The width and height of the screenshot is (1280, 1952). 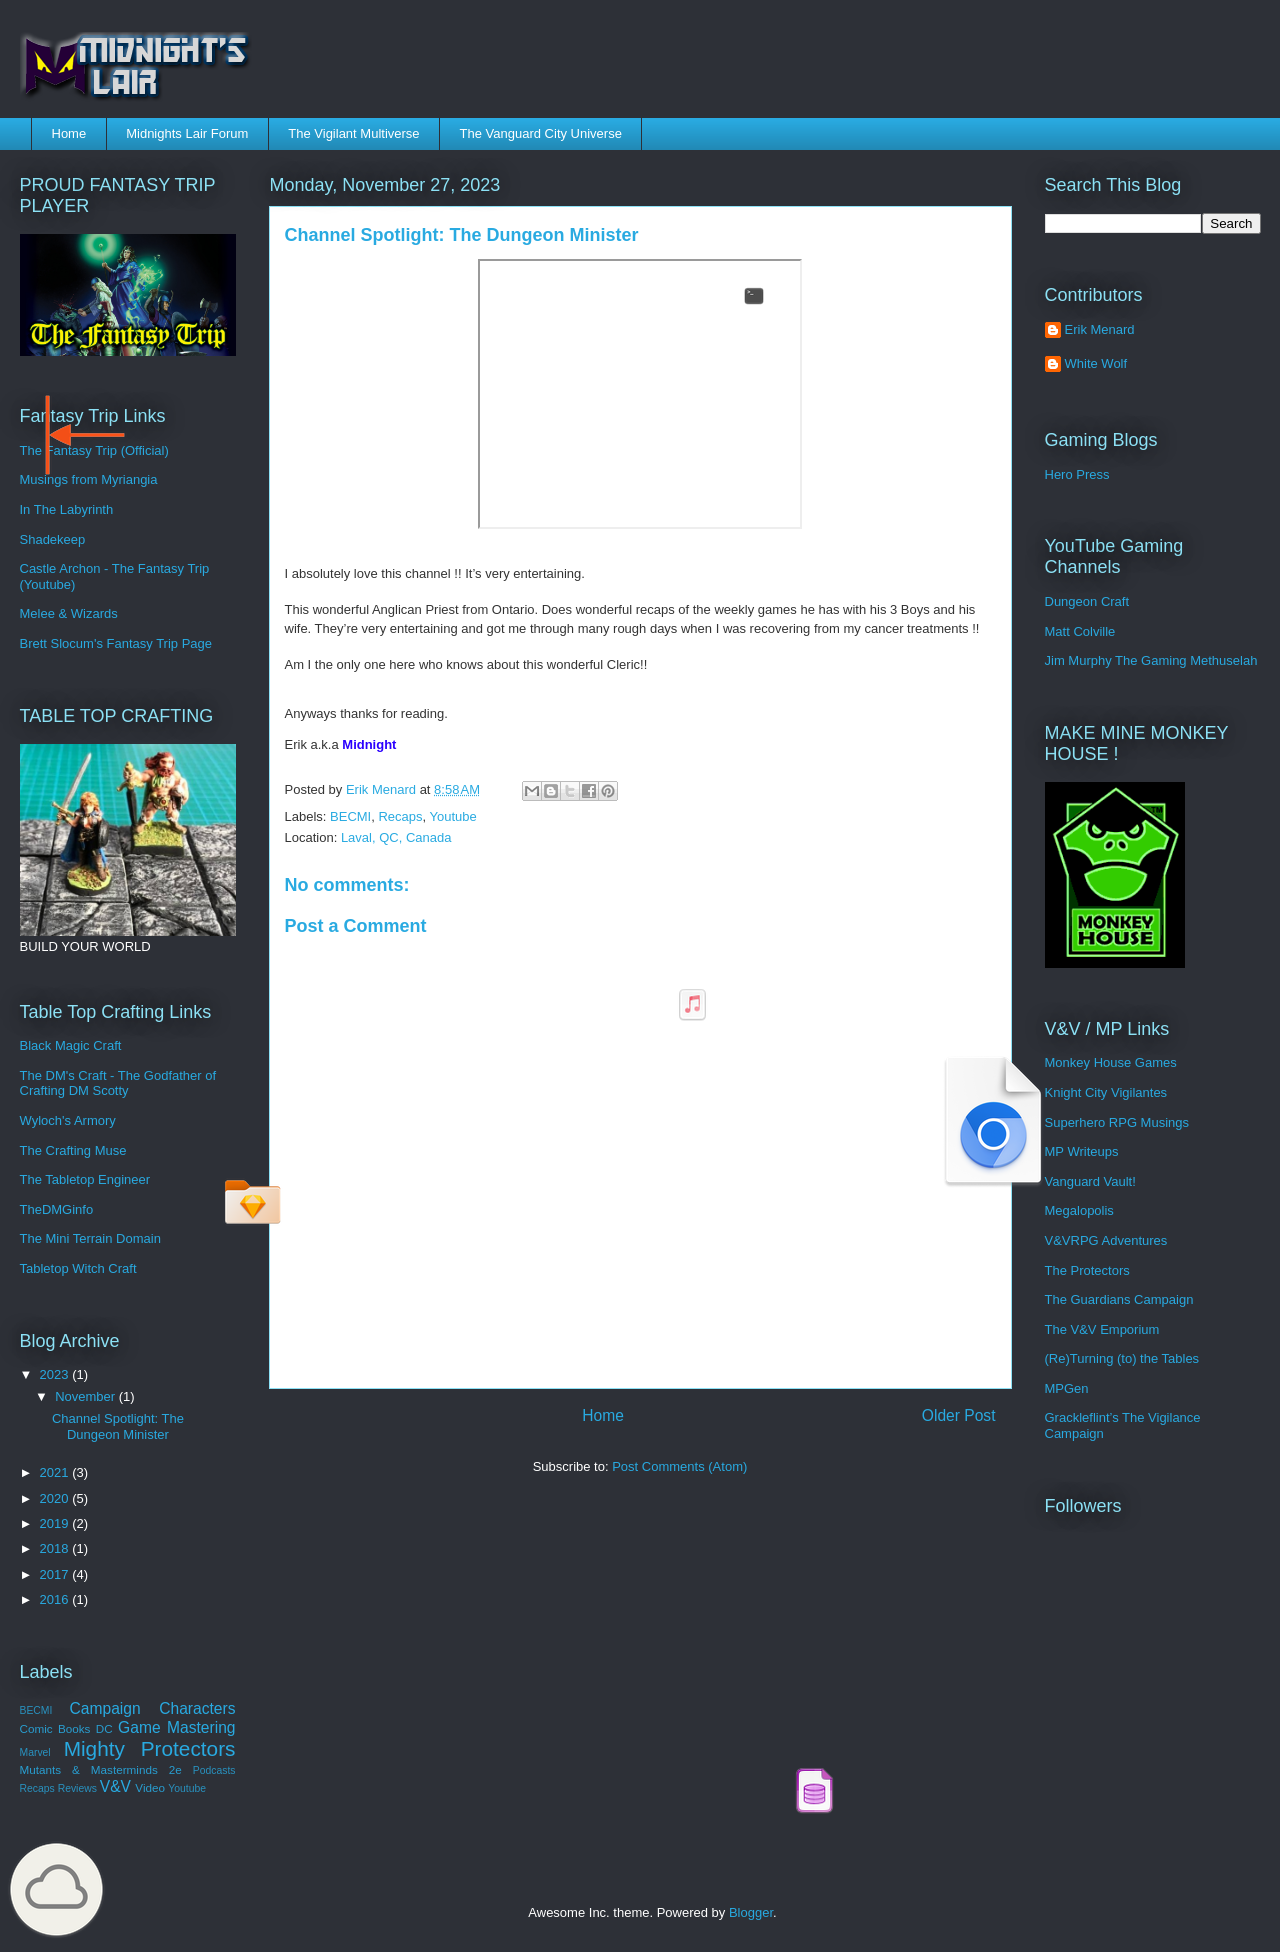 What do you see at coordinates (993, 1119) in the screenshot?
I see `open a document in chromium browser` at bounding box center [993, 1119].